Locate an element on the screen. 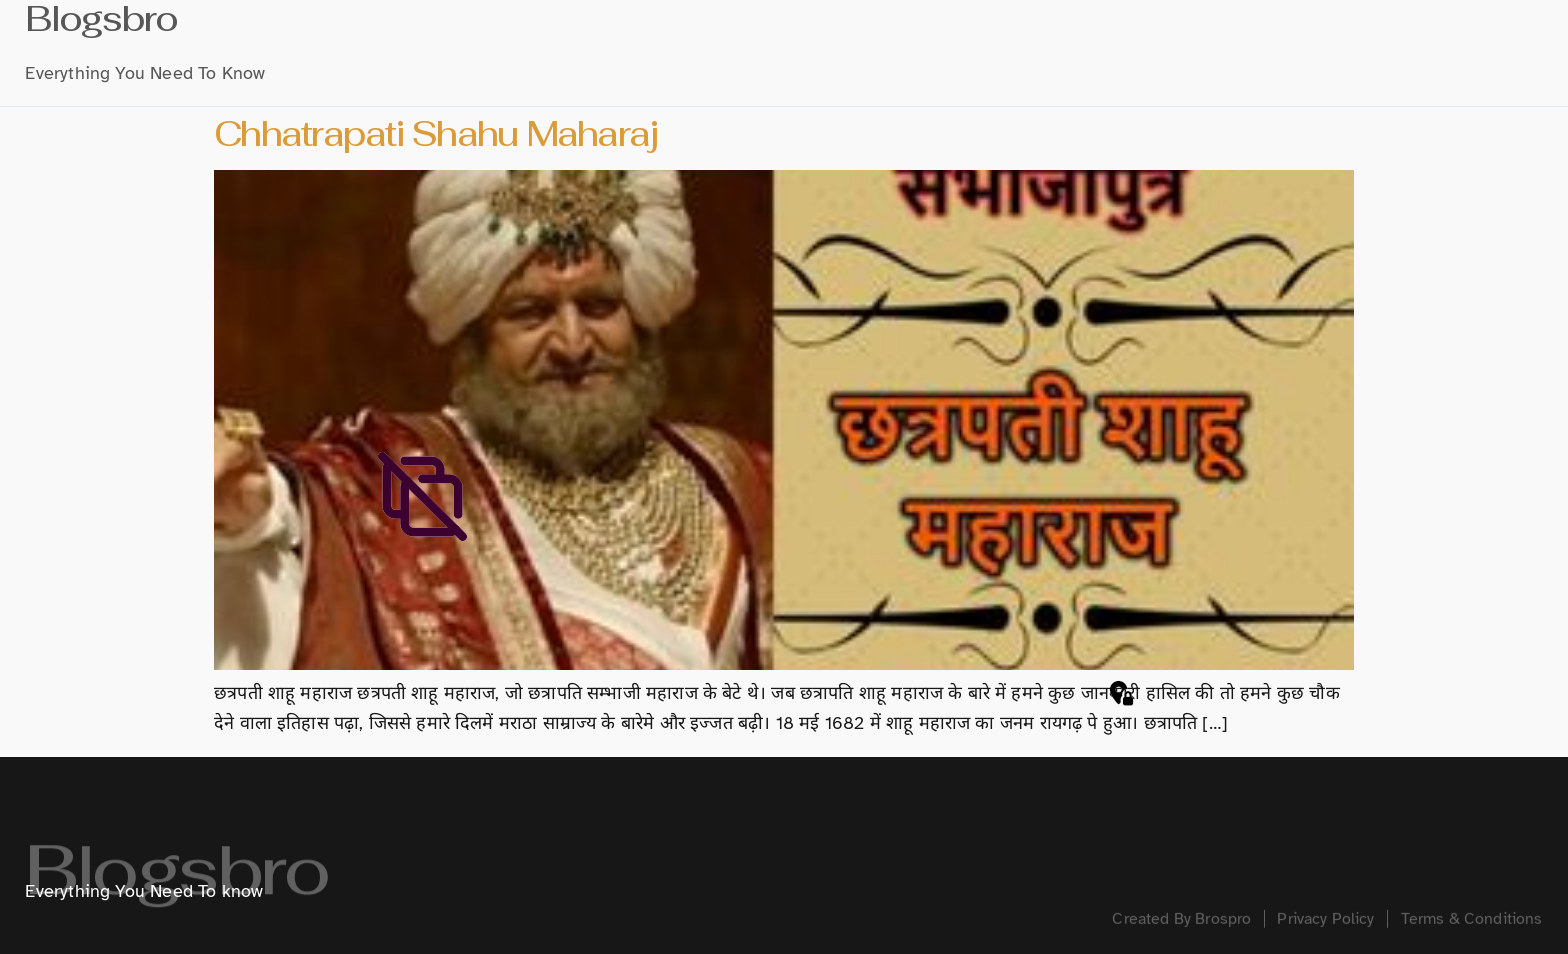 Image resolution: width=1568 pixels, height=954 pixels. copy function disabled or unavailable is located at coordinates (422, 496).